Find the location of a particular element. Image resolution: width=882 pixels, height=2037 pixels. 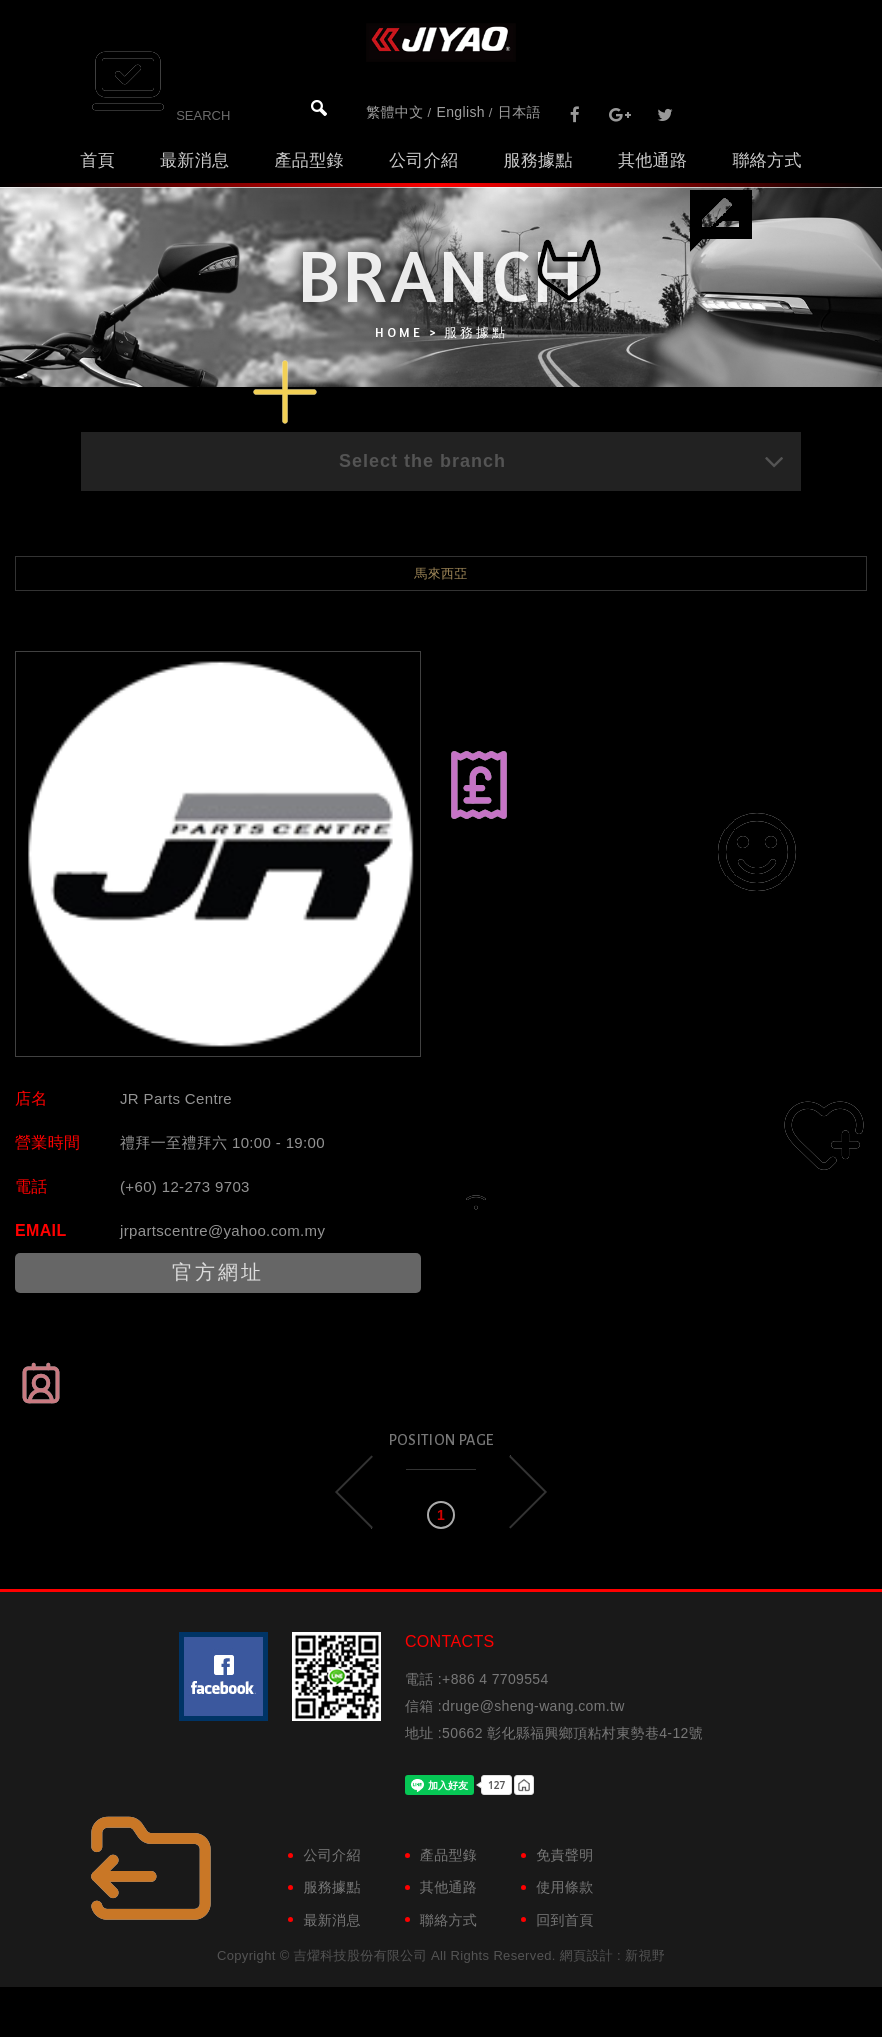

open GitLab repository is located at coordinates (569, 269).